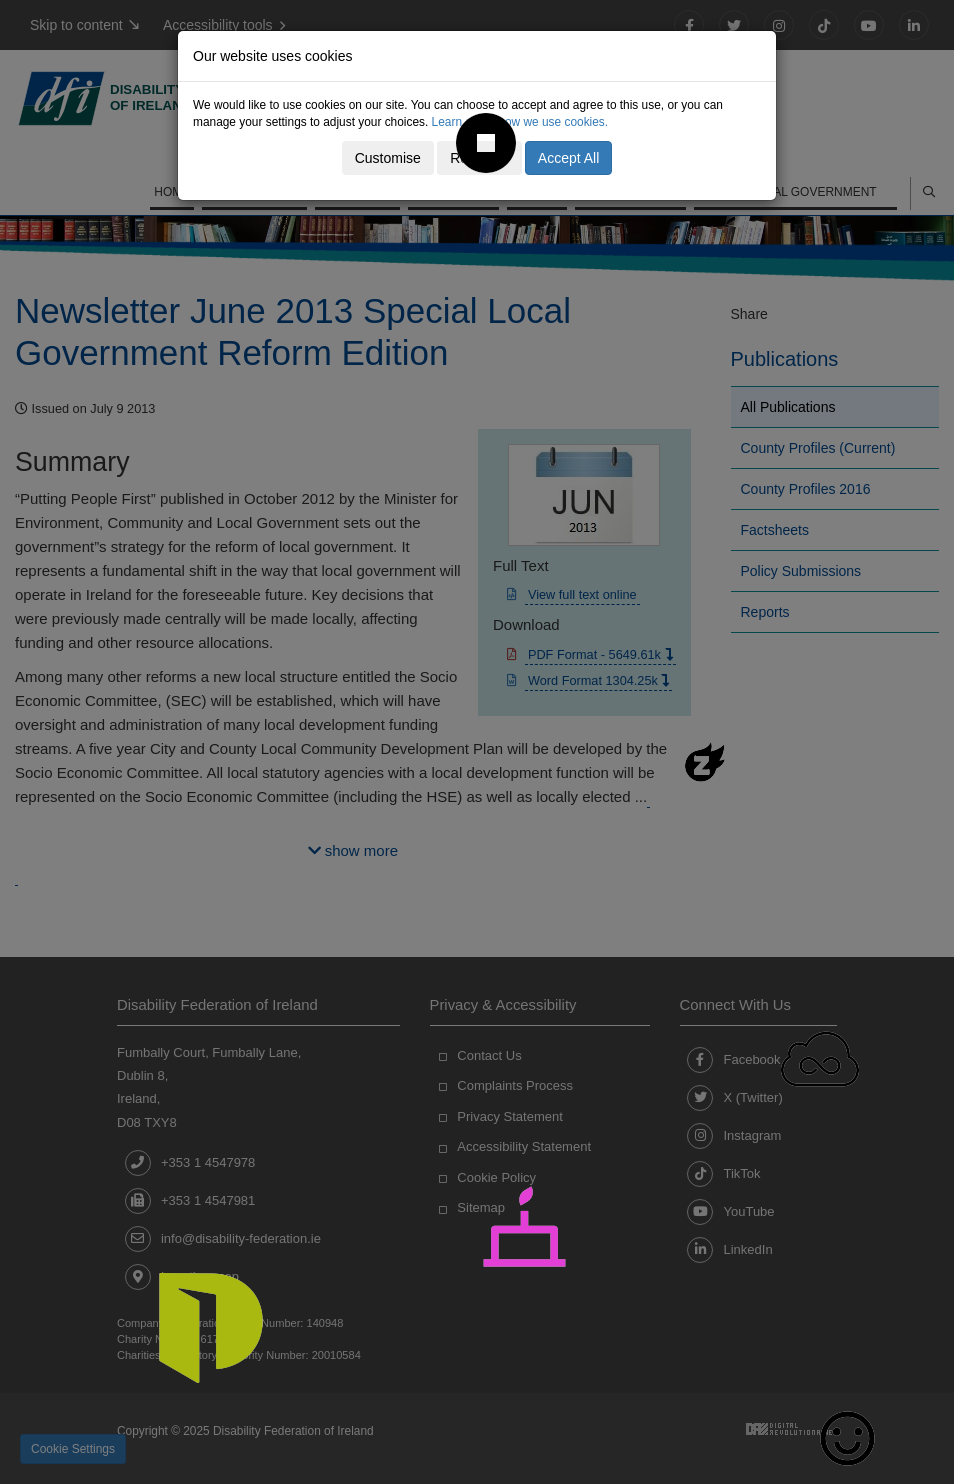  Describe the element at coordinates (820, 1059) in the screenshot. I see `open JSFiddle code playground` at that location.